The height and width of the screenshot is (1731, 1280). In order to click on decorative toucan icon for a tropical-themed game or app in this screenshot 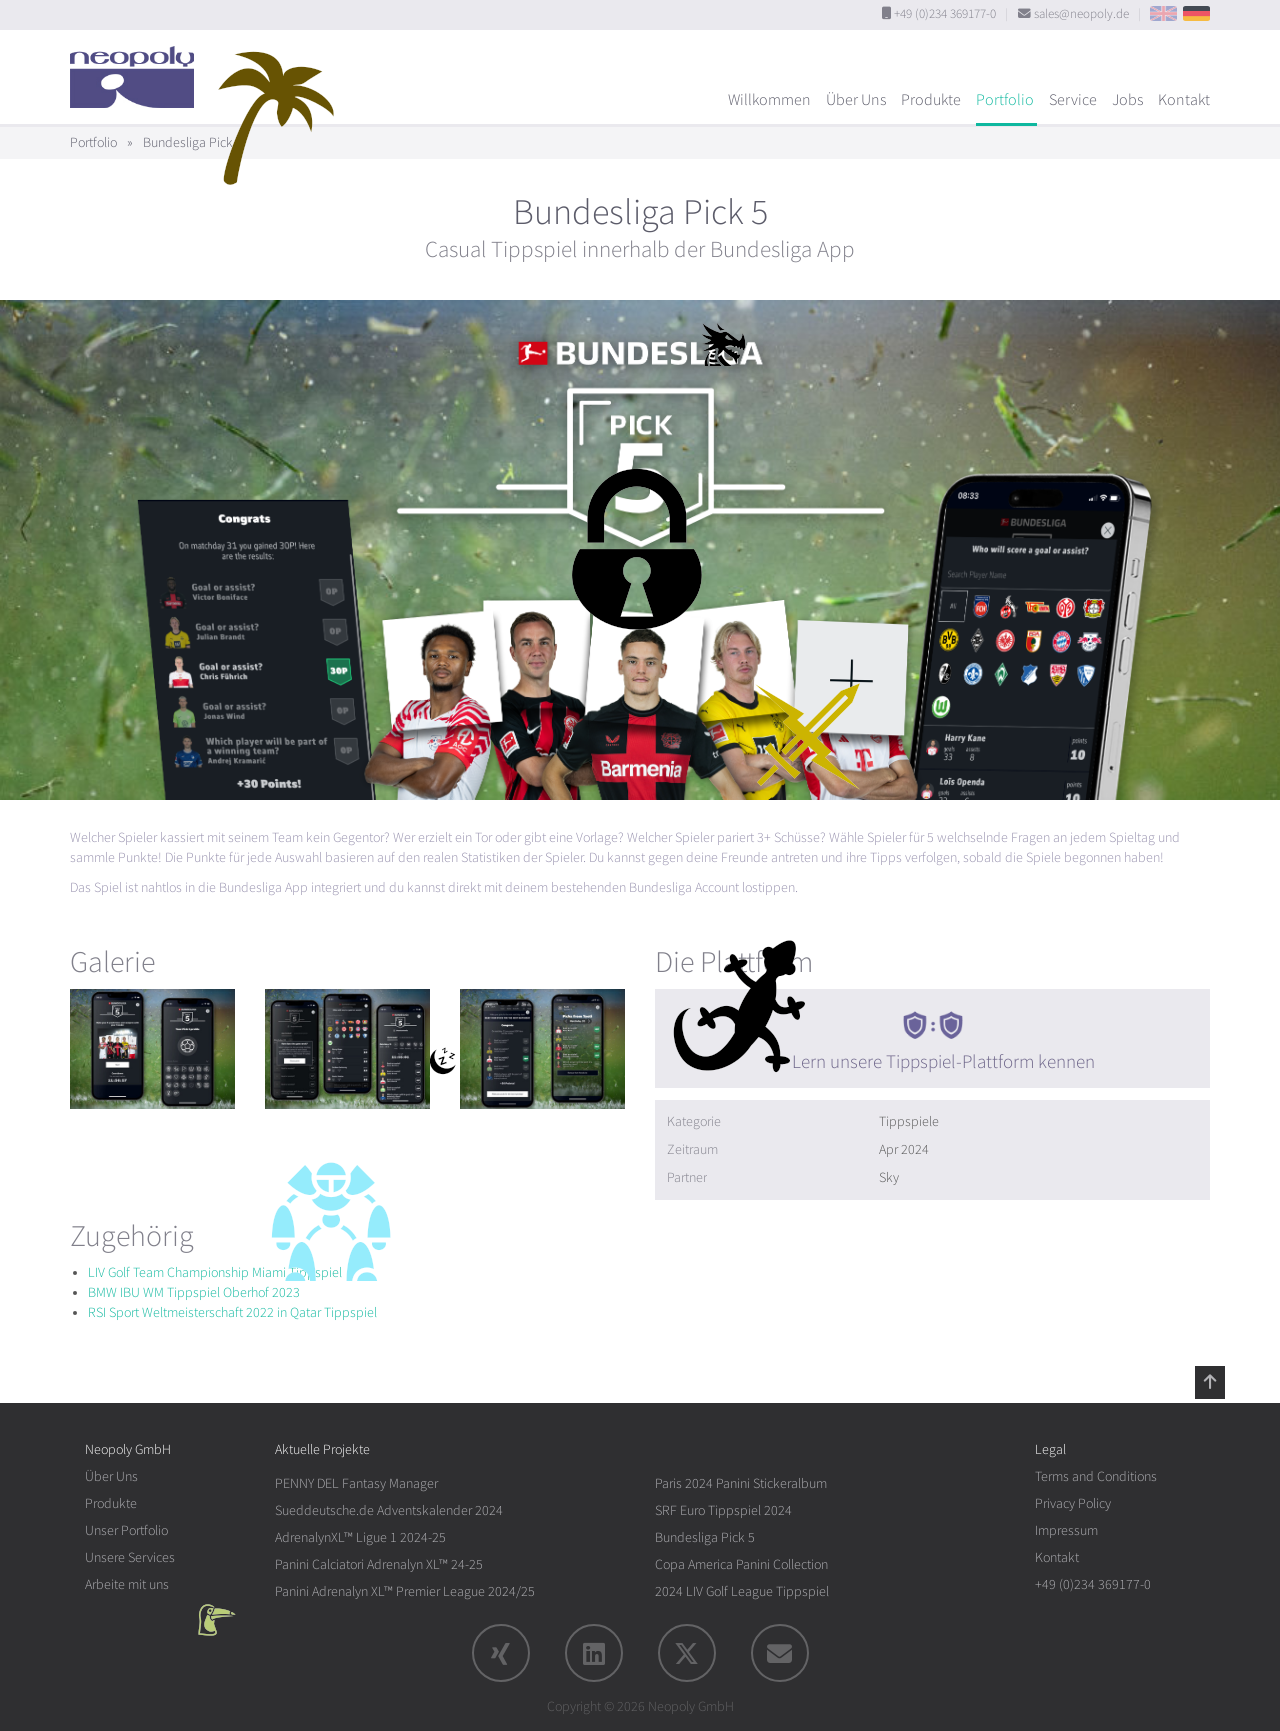, I will do `click(217, 1620)`.